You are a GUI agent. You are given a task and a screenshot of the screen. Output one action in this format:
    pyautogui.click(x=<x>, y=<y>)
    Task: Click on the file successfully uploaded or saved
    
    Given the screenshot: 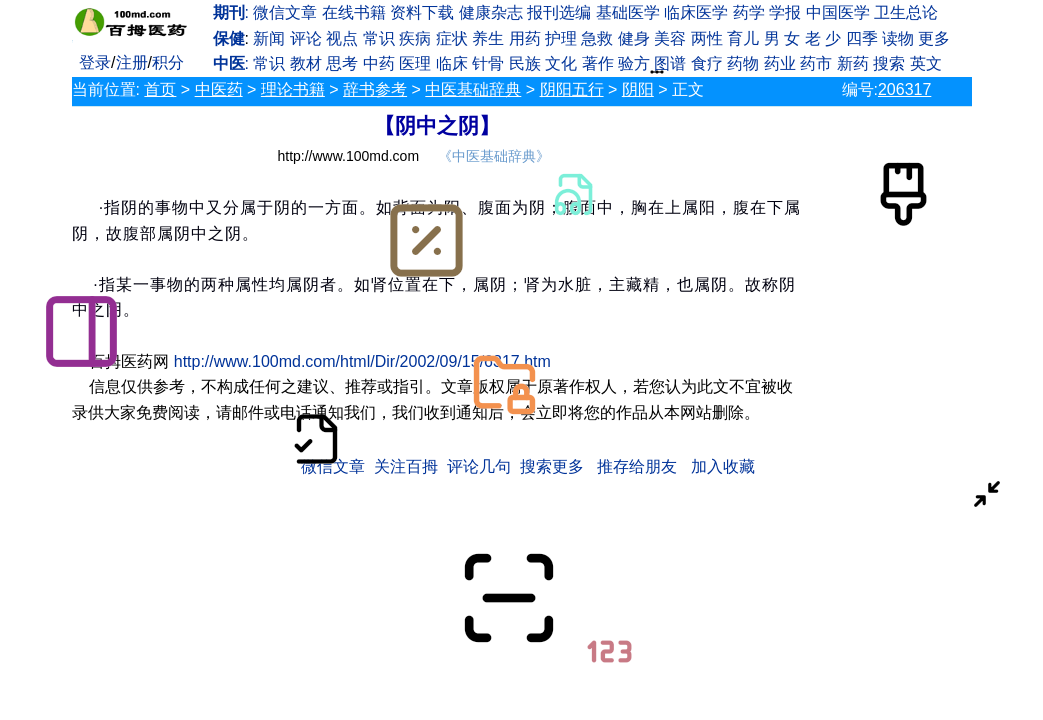 What is the action you would take?
    pyautogui.click(x=317, y=439)
    